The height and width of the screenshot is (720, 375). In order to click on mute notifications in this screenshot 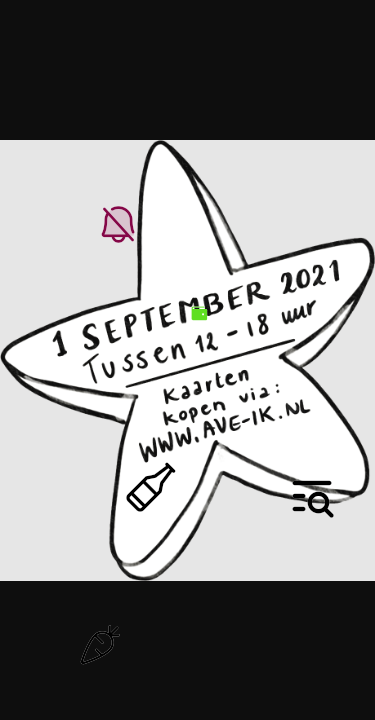, I will do `click(118, 224)`.